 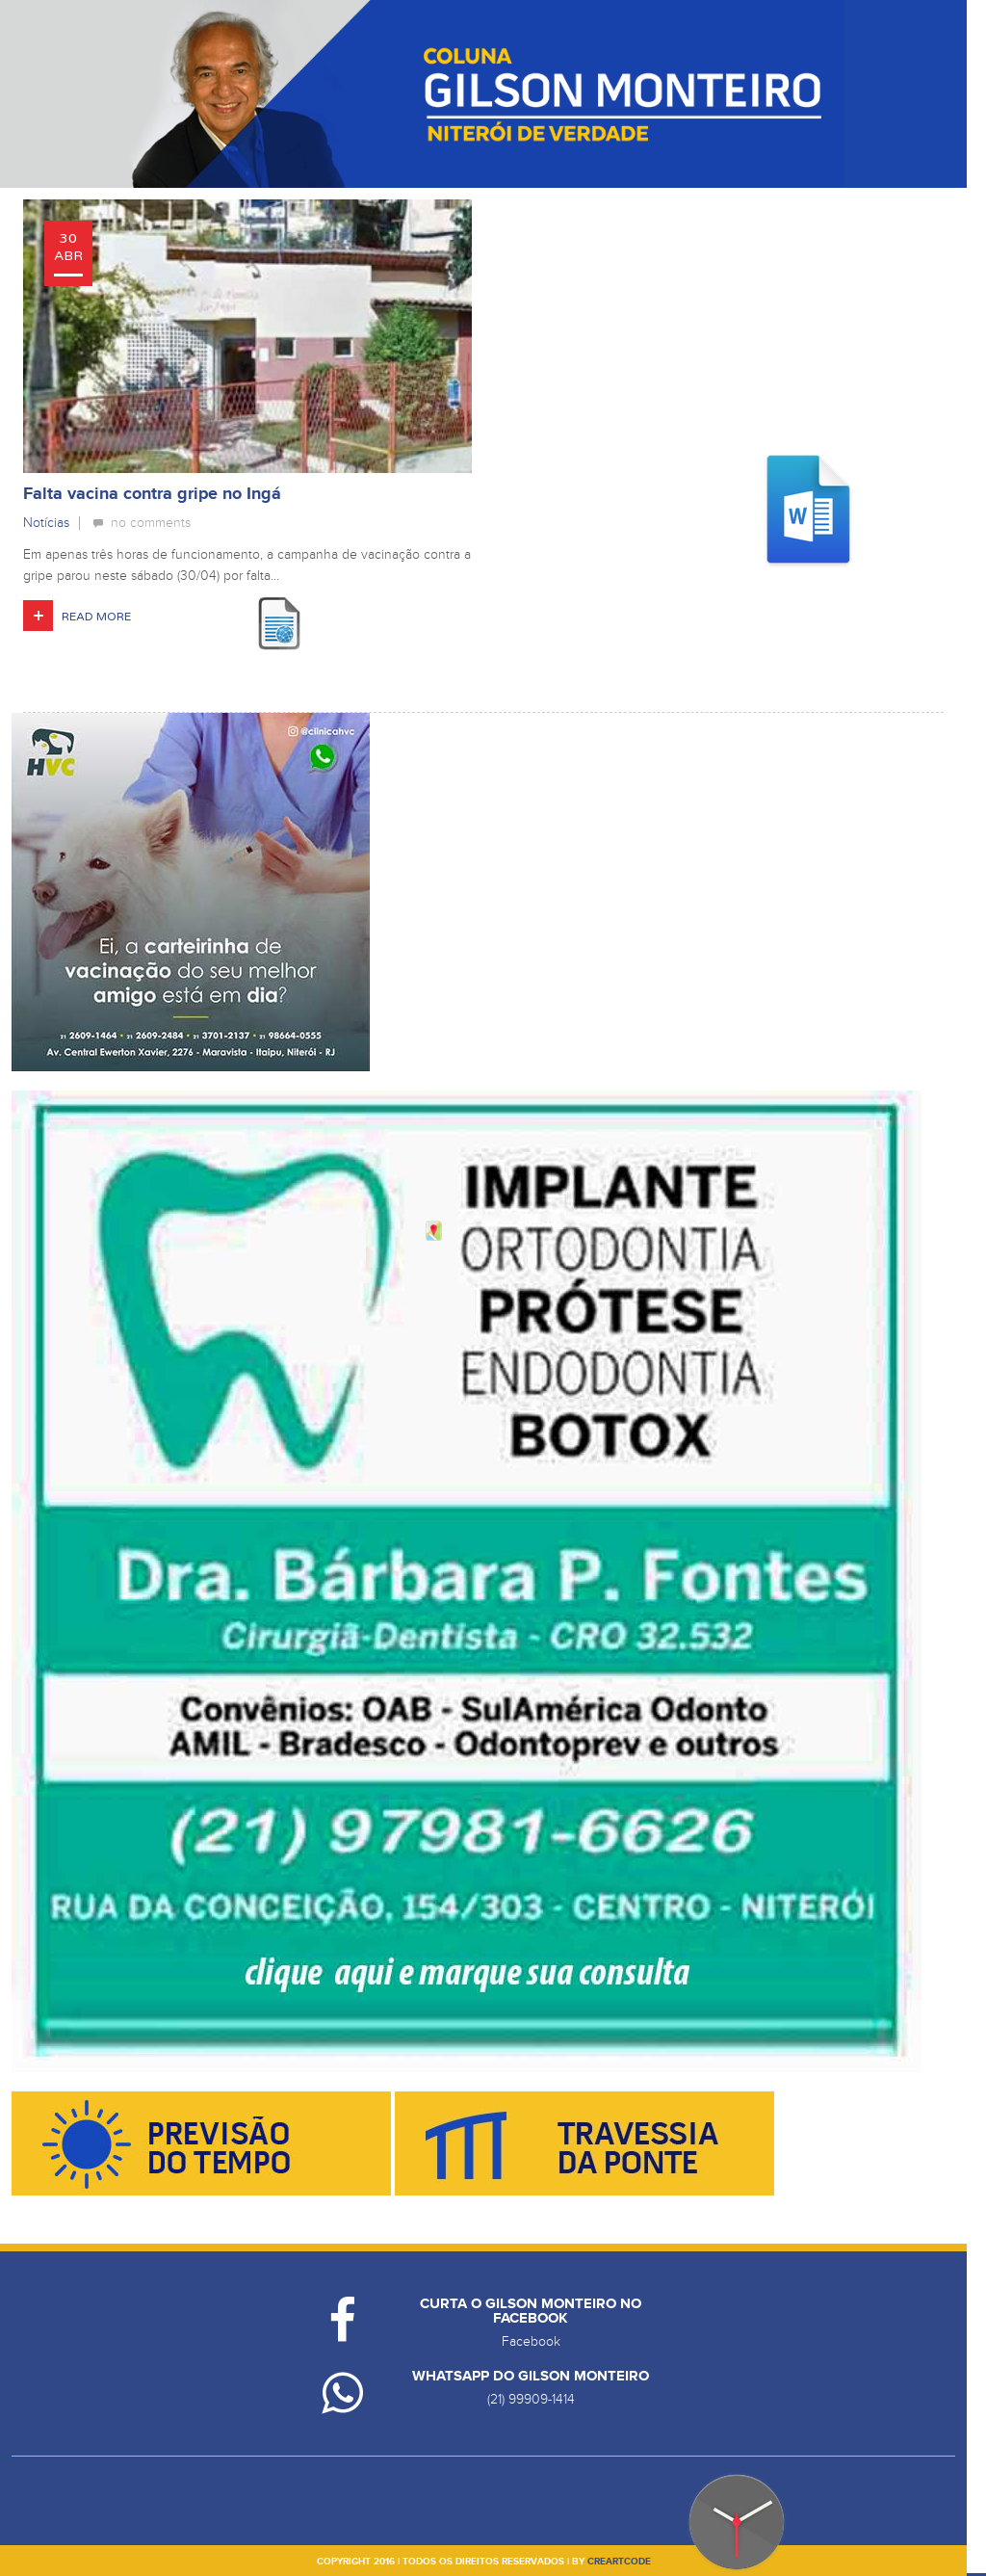 I want to click on open a libreoffice web document, so click(x=279, y=623).